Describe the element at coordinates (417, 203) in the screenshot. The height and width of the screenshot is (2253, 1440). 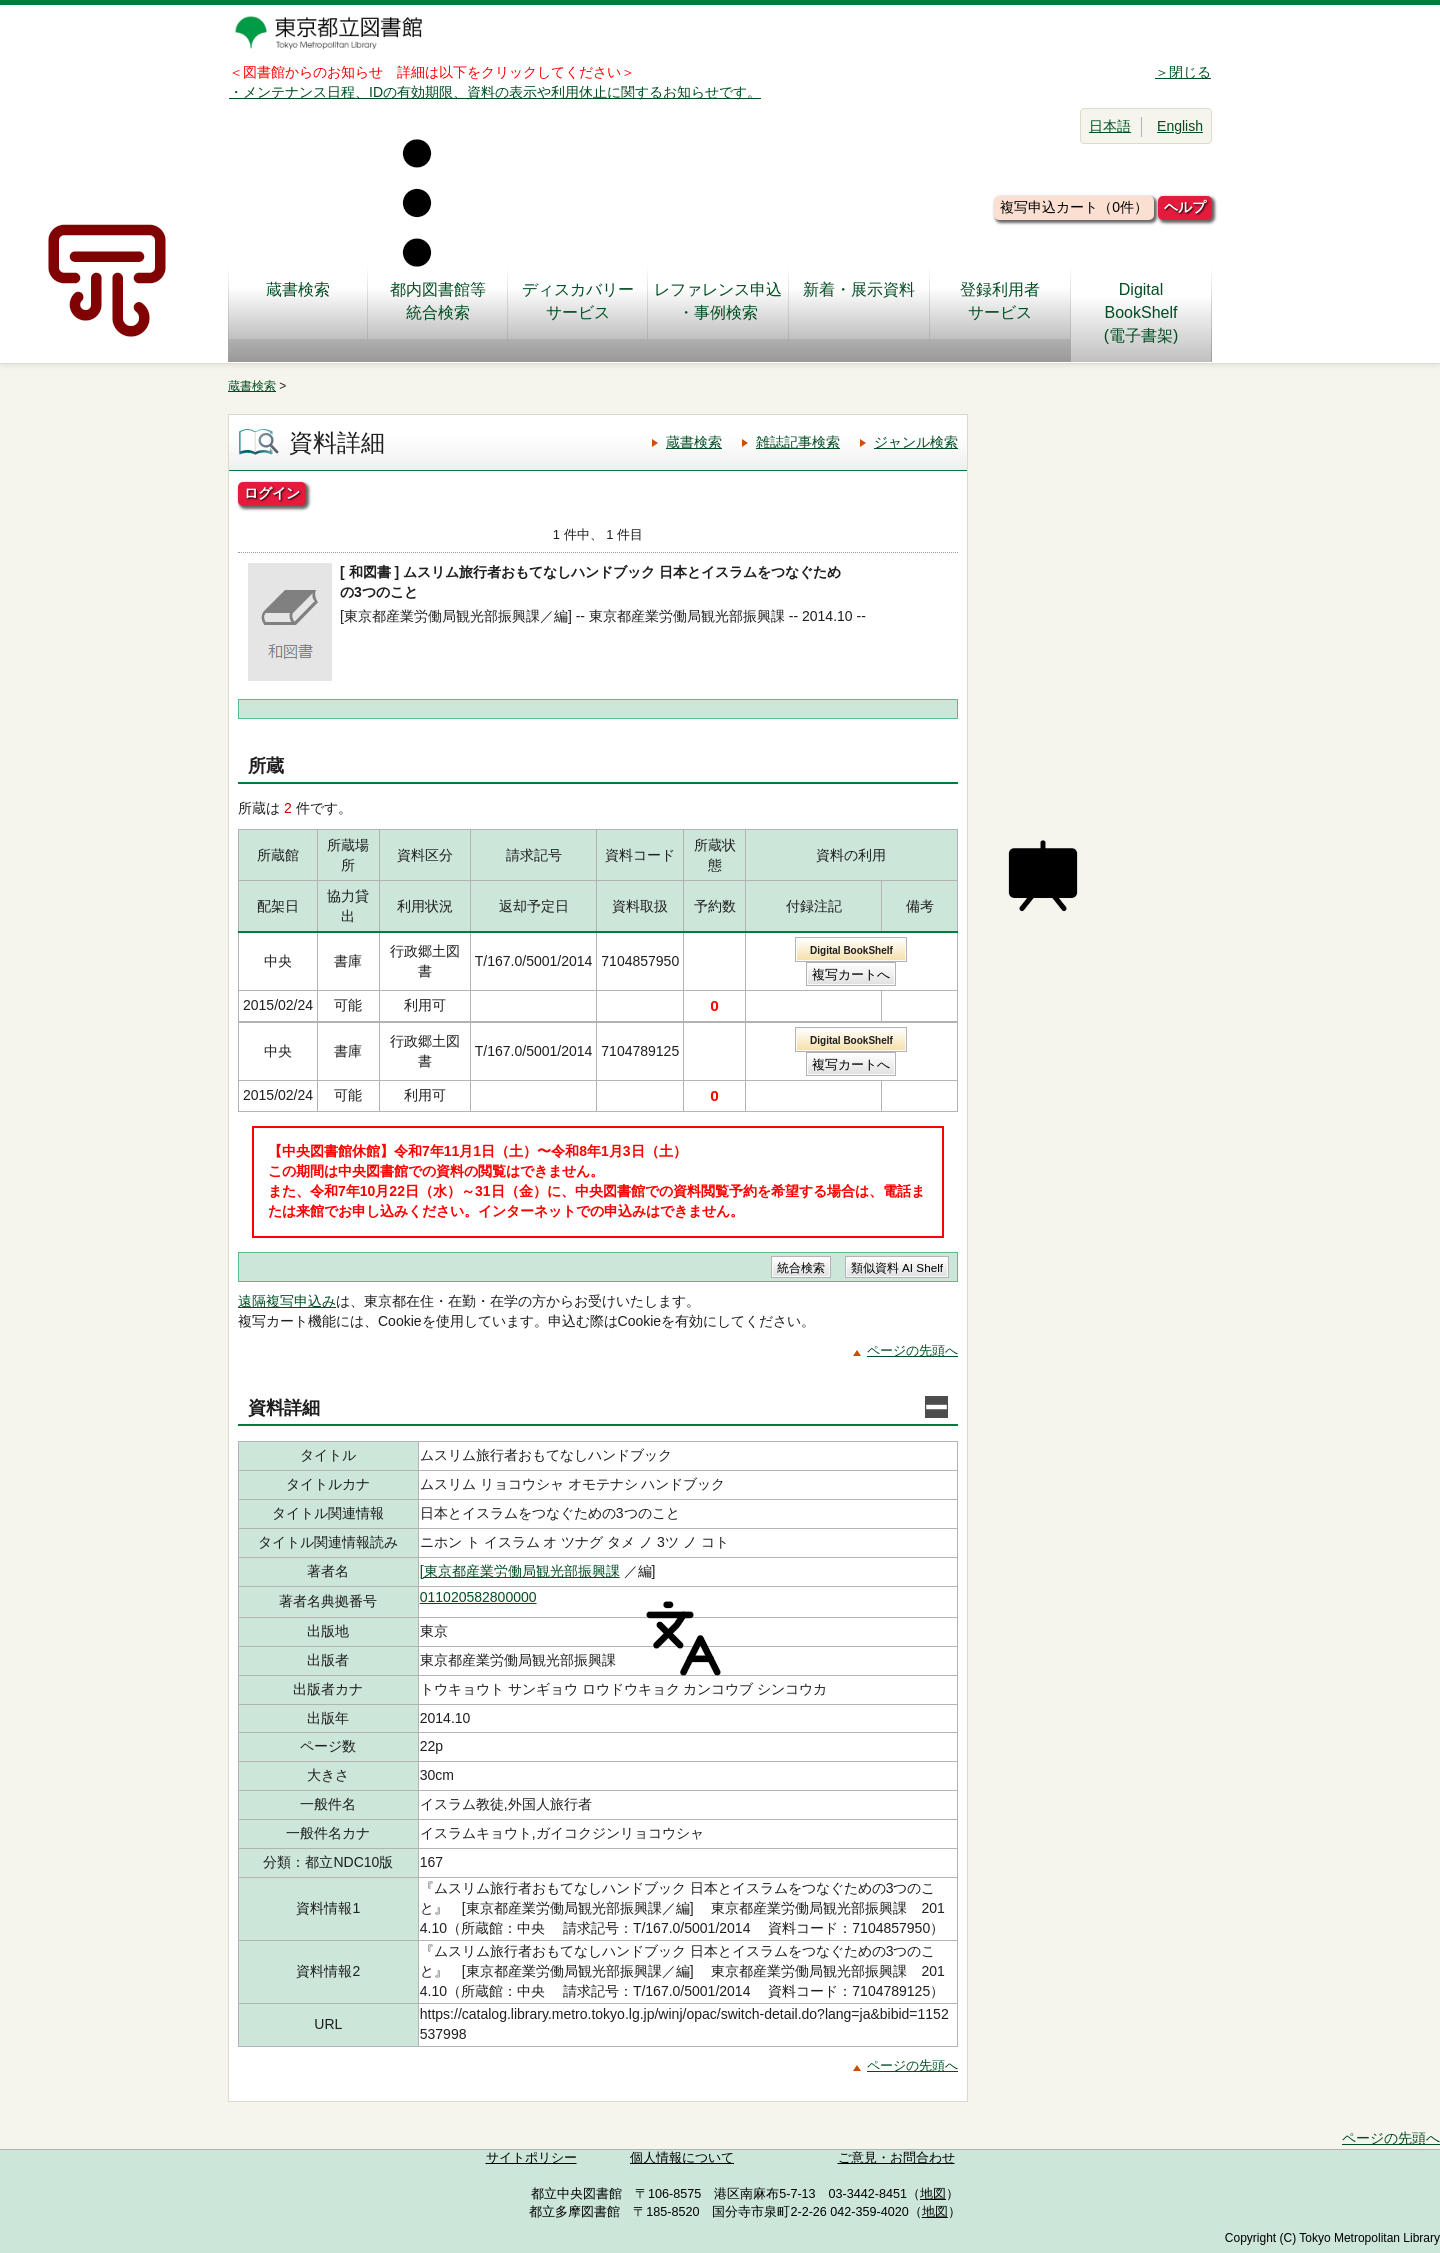
I see `open more options menu` at that location.